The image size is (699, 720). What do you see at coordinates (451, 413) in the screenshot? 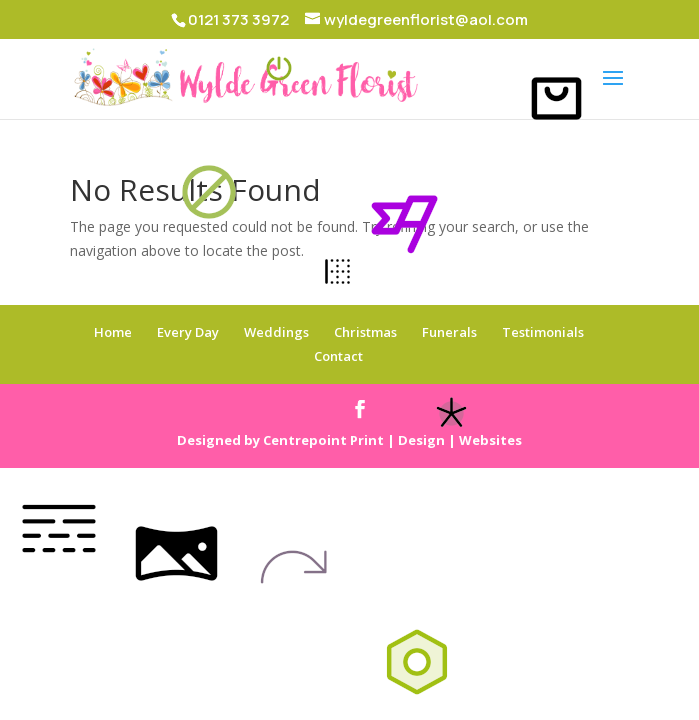
I see `indicates a required field in a form` at bounding box center [451, 413].